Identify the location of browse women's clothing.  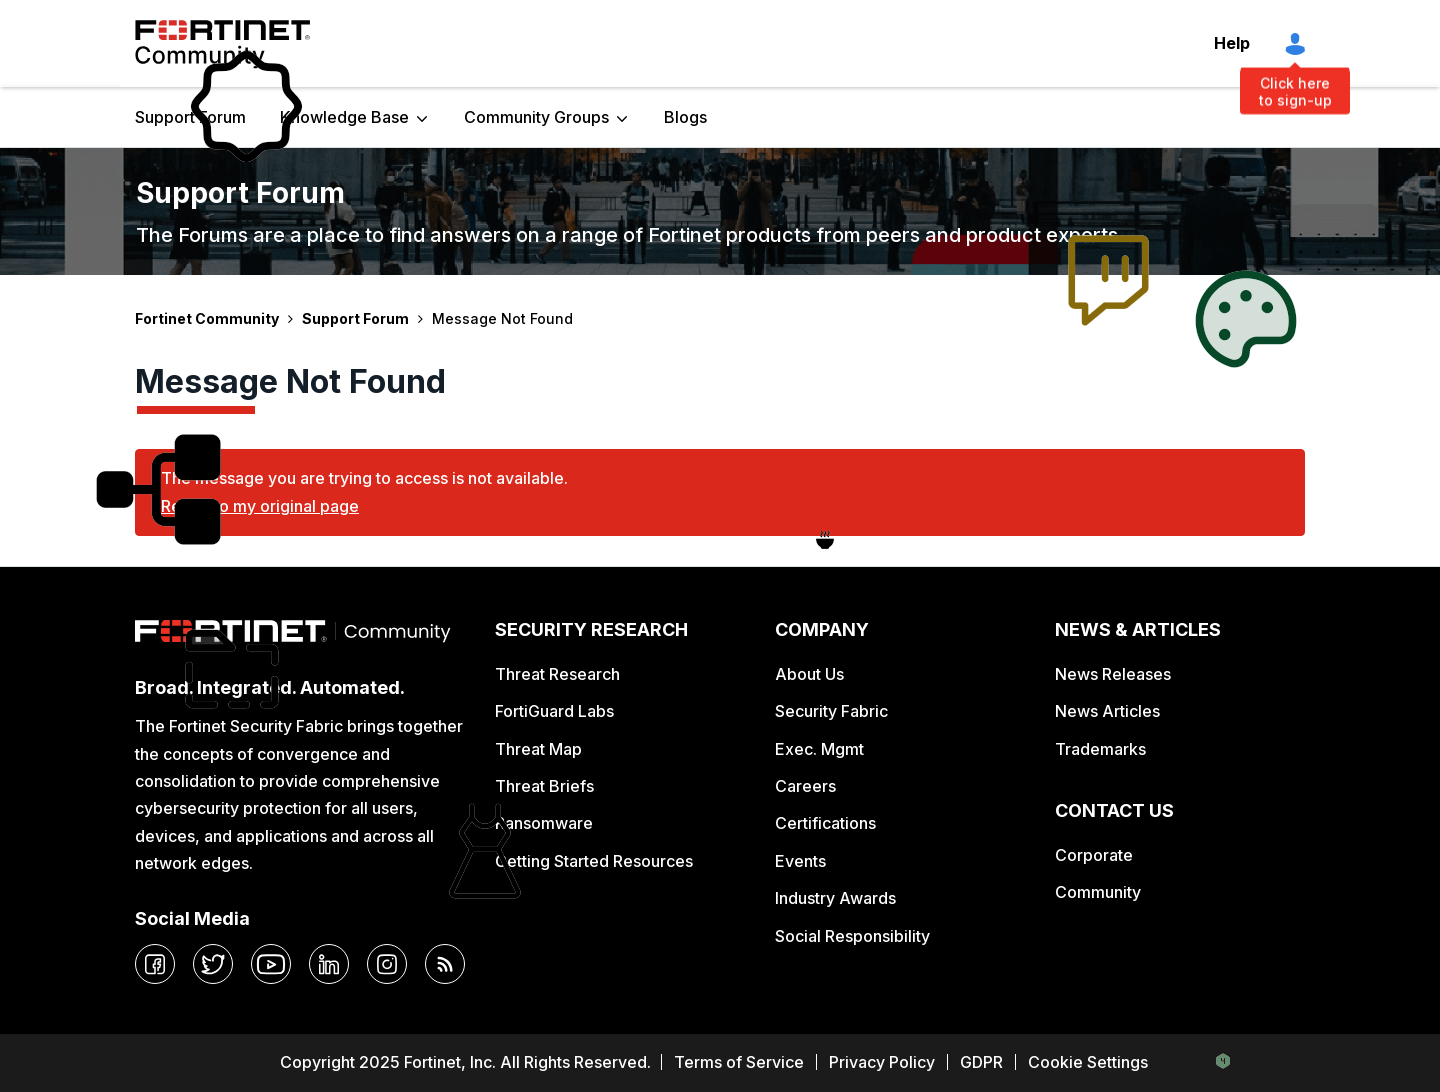
(485, 856).